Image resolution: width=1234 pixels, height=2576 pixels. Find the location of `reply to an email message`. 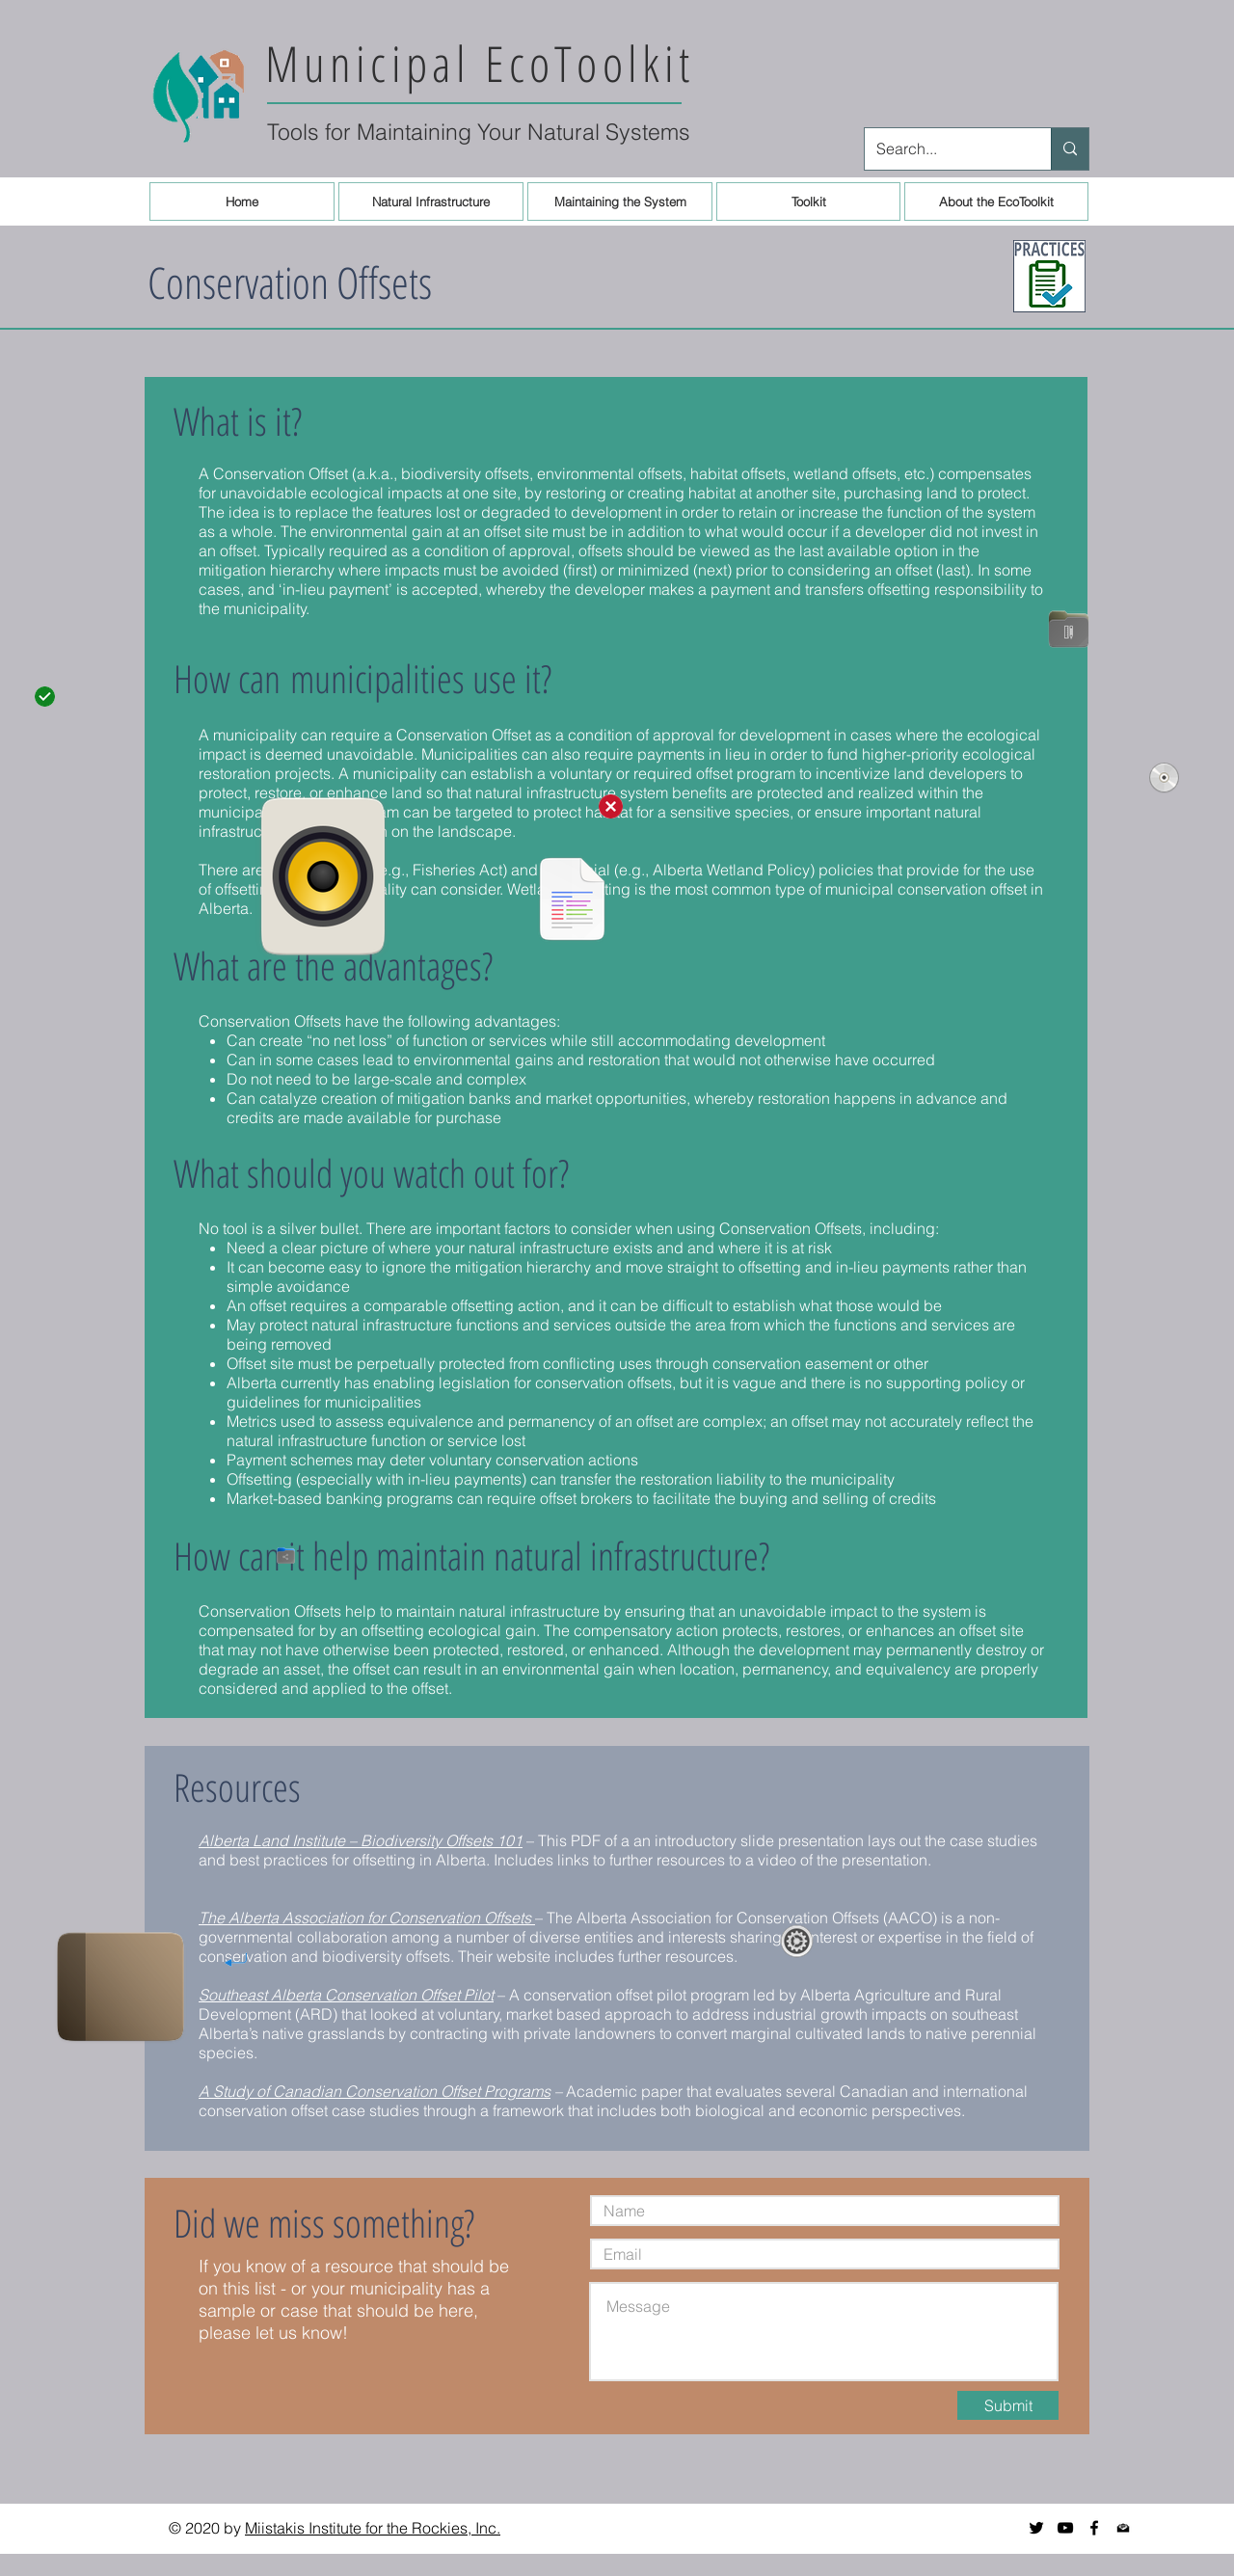

reply to an email message is located at coordinates (235, 1958).